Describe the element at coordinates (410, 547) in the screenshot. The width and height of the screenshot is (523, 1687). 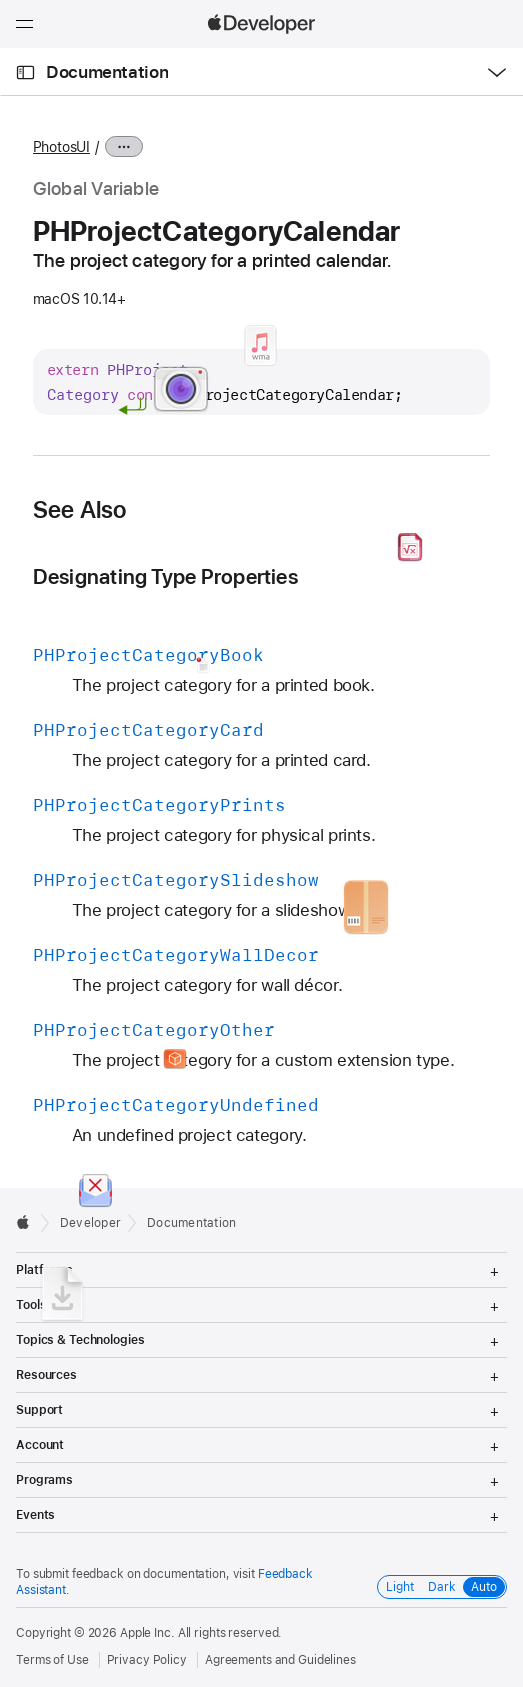
I see `libreoffice math formula file` at that location.